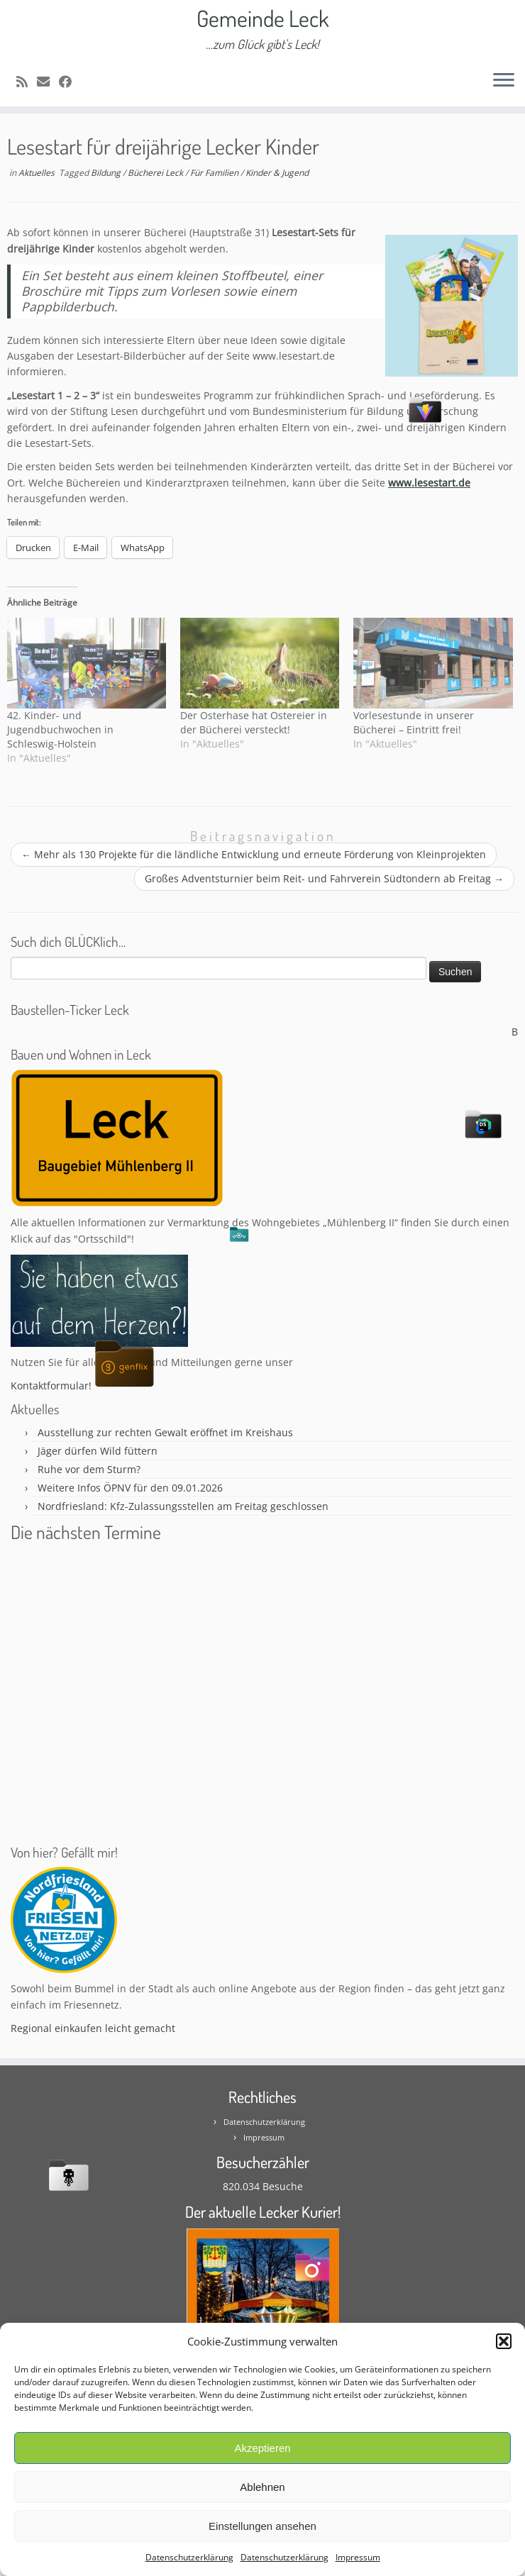  Describe the element at coordinates (312, 2268) in the screenshot. I see `open instagram media folder` at that location.